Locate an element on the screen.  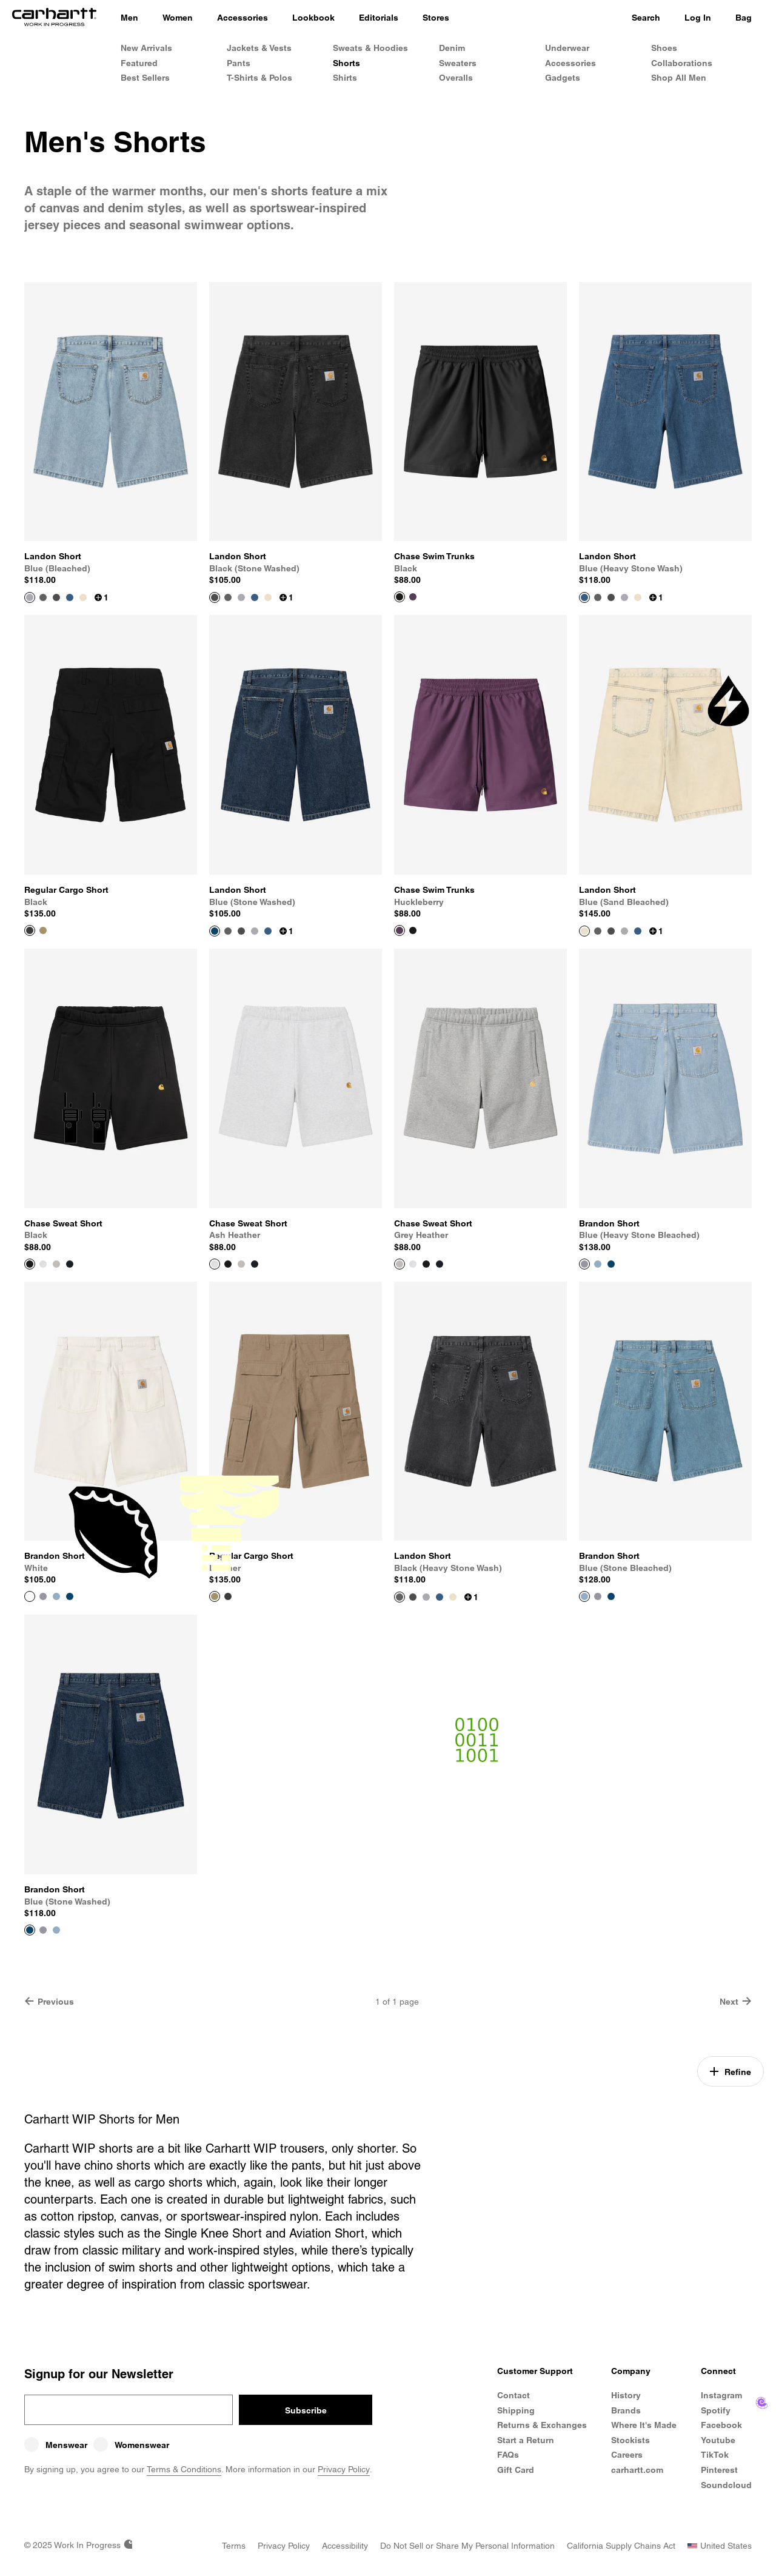
indicates hydroelectric or water-based power is located at coordinates (728, 700).